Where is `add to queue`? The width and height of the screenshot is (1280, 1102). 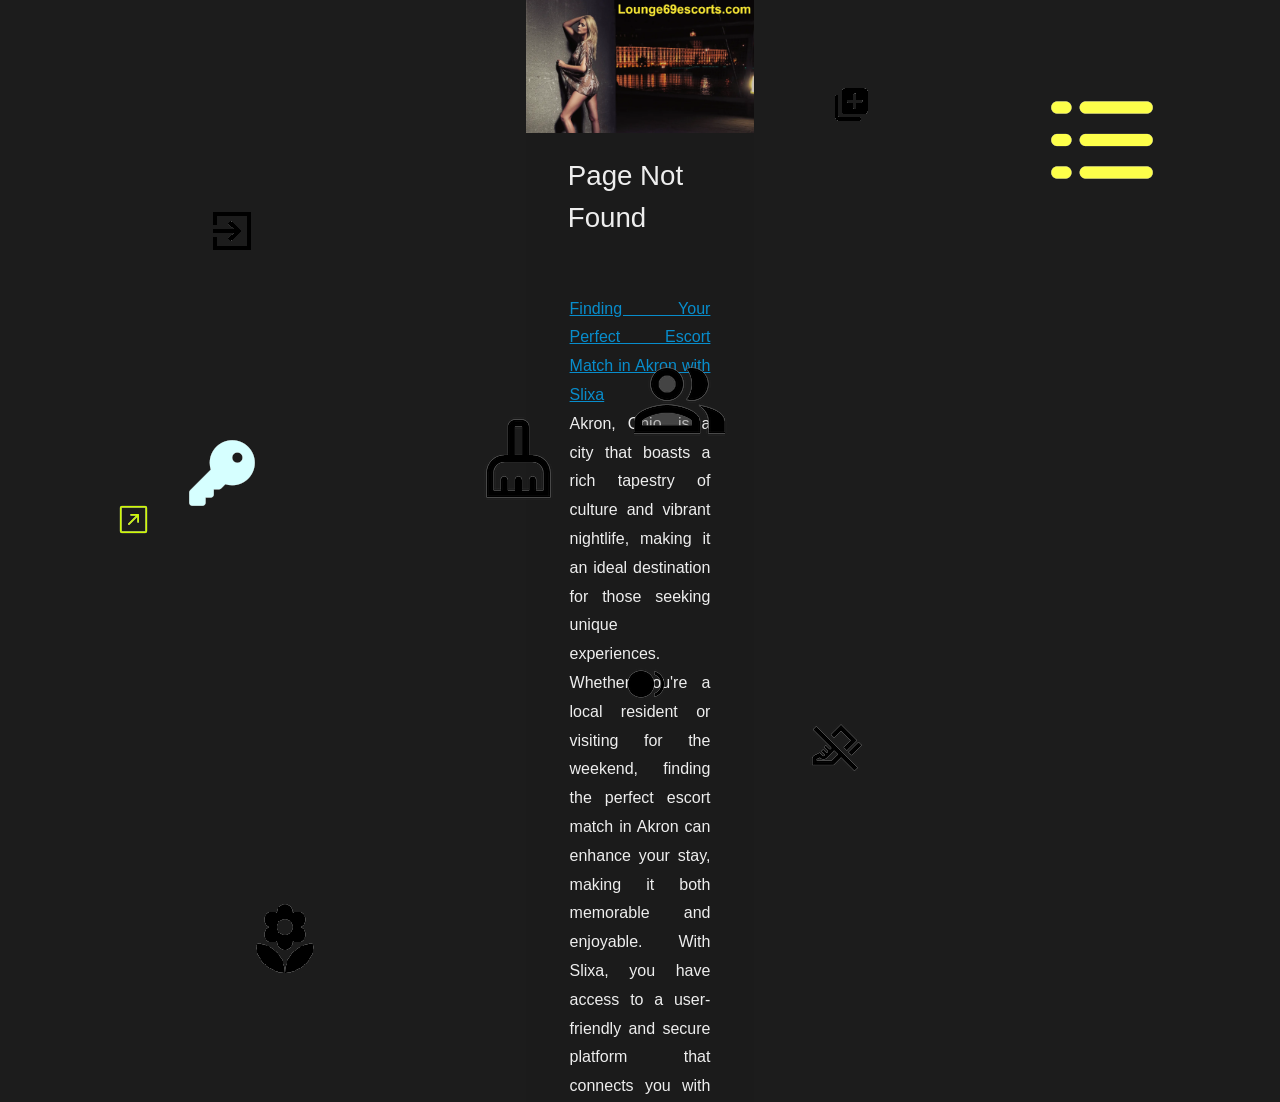
add to queue is located at coordinates (851, 104).